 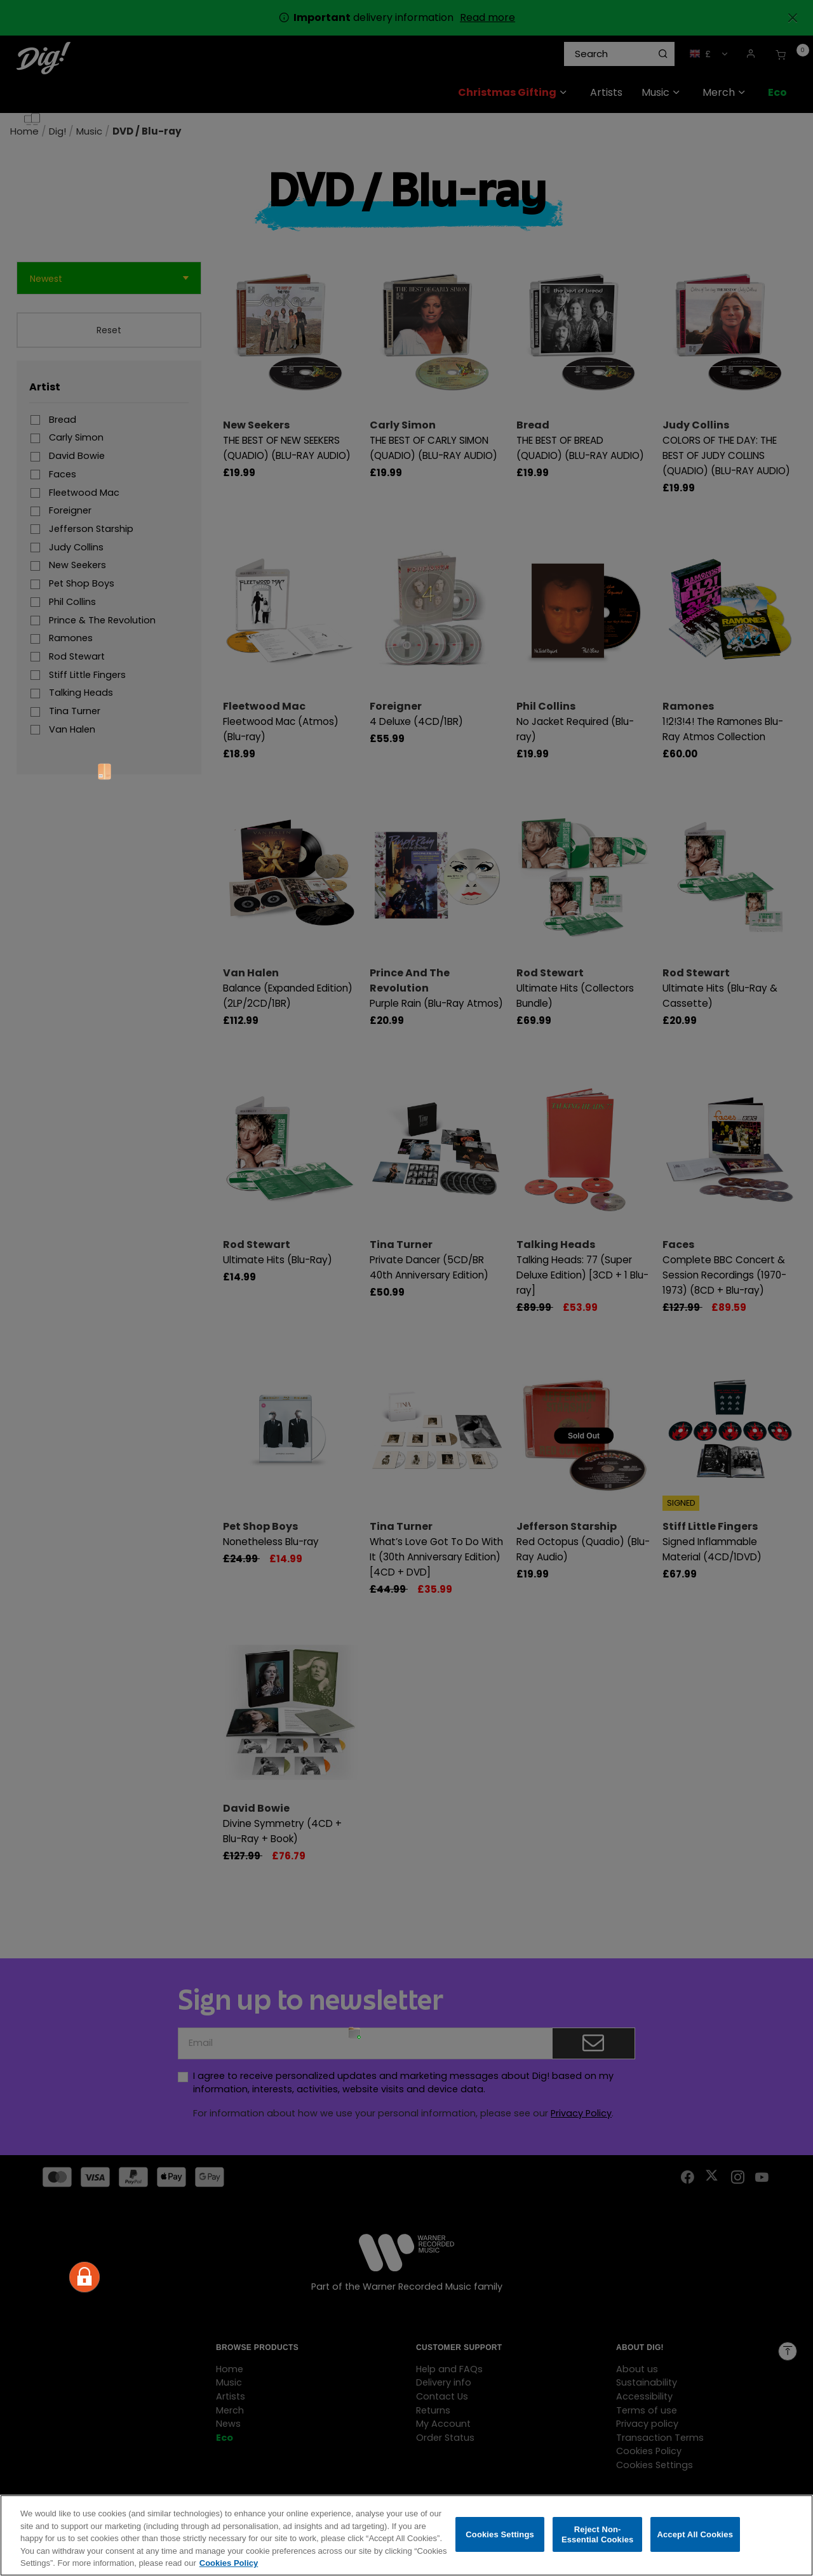 I want to click on display arrangement settings for multiple monitors, so click(x=32, y=119).